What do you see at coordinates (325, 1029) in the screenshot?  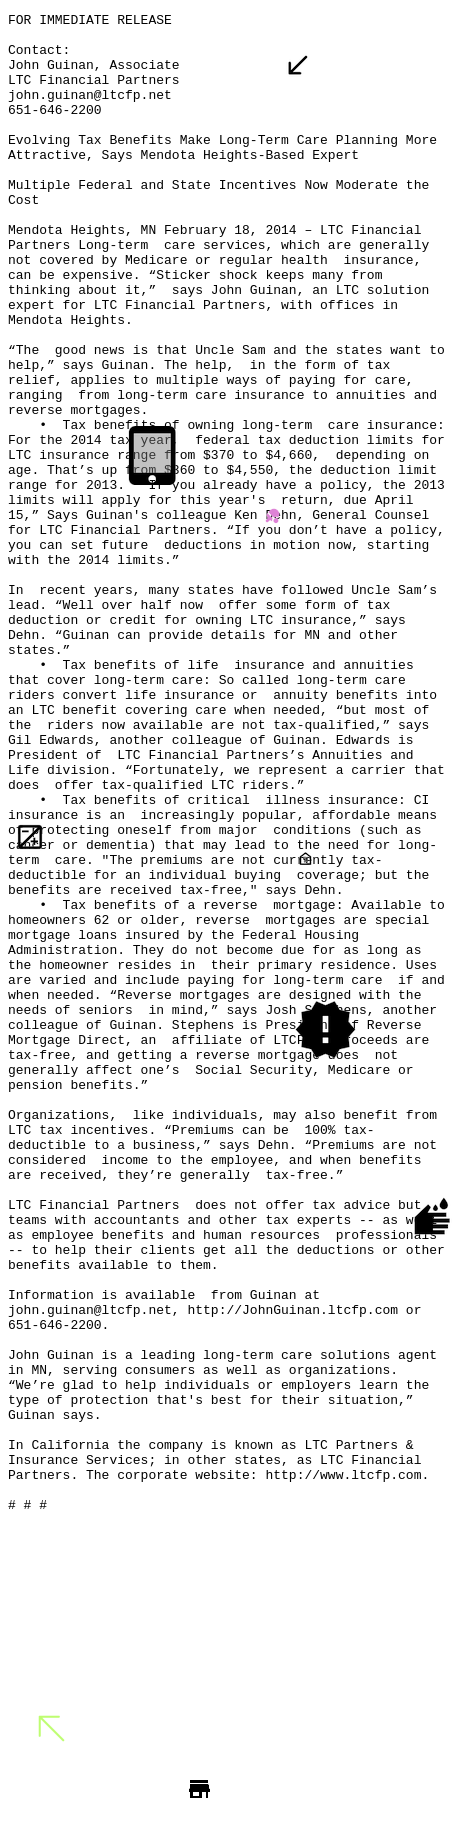 I see `indicates new or recently added content` at bounding box center [325, 1029].